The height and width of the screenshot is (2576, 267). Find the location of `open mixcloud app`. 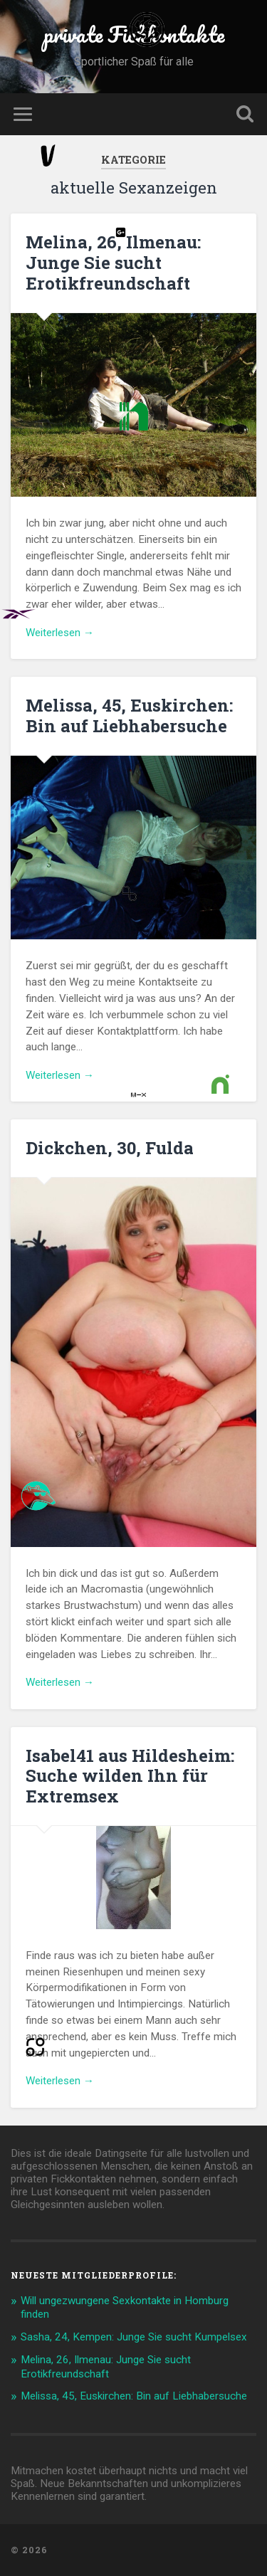

open mixcloud app is located at coordinates (138, 1094).